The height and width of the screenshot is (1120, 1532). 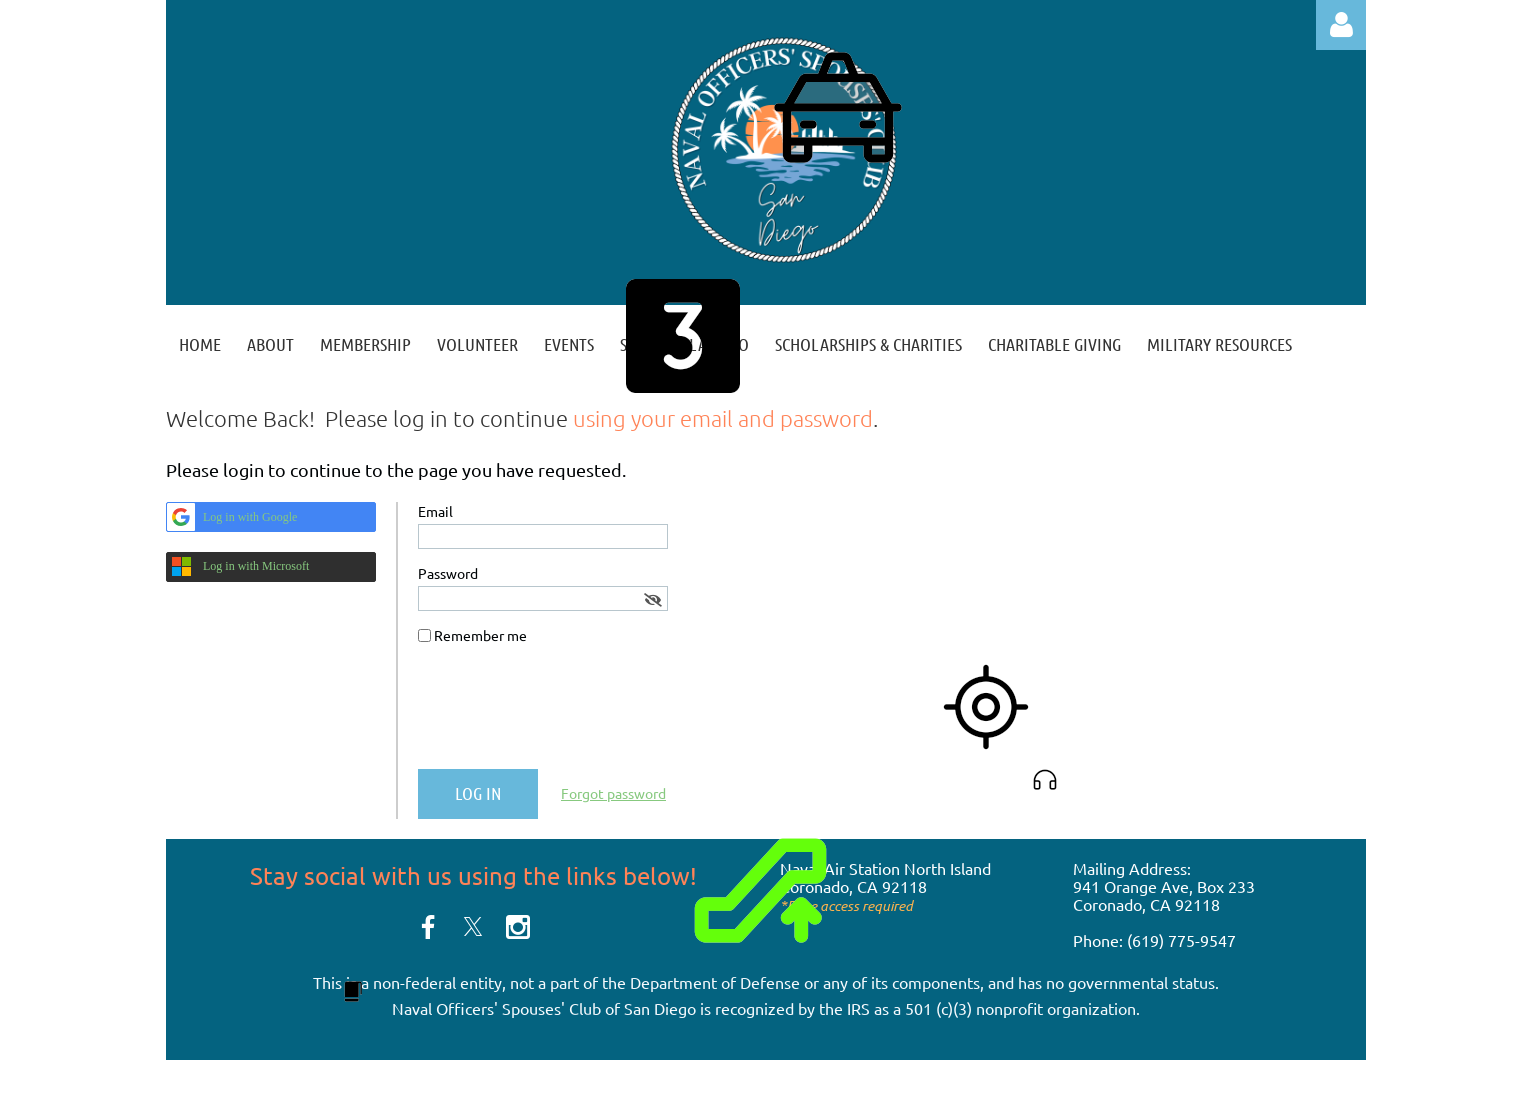 What do you see at coordinates (760, 890) in the screenshot?
I see `indicates escalator going up` at bounding box center [760, 890].